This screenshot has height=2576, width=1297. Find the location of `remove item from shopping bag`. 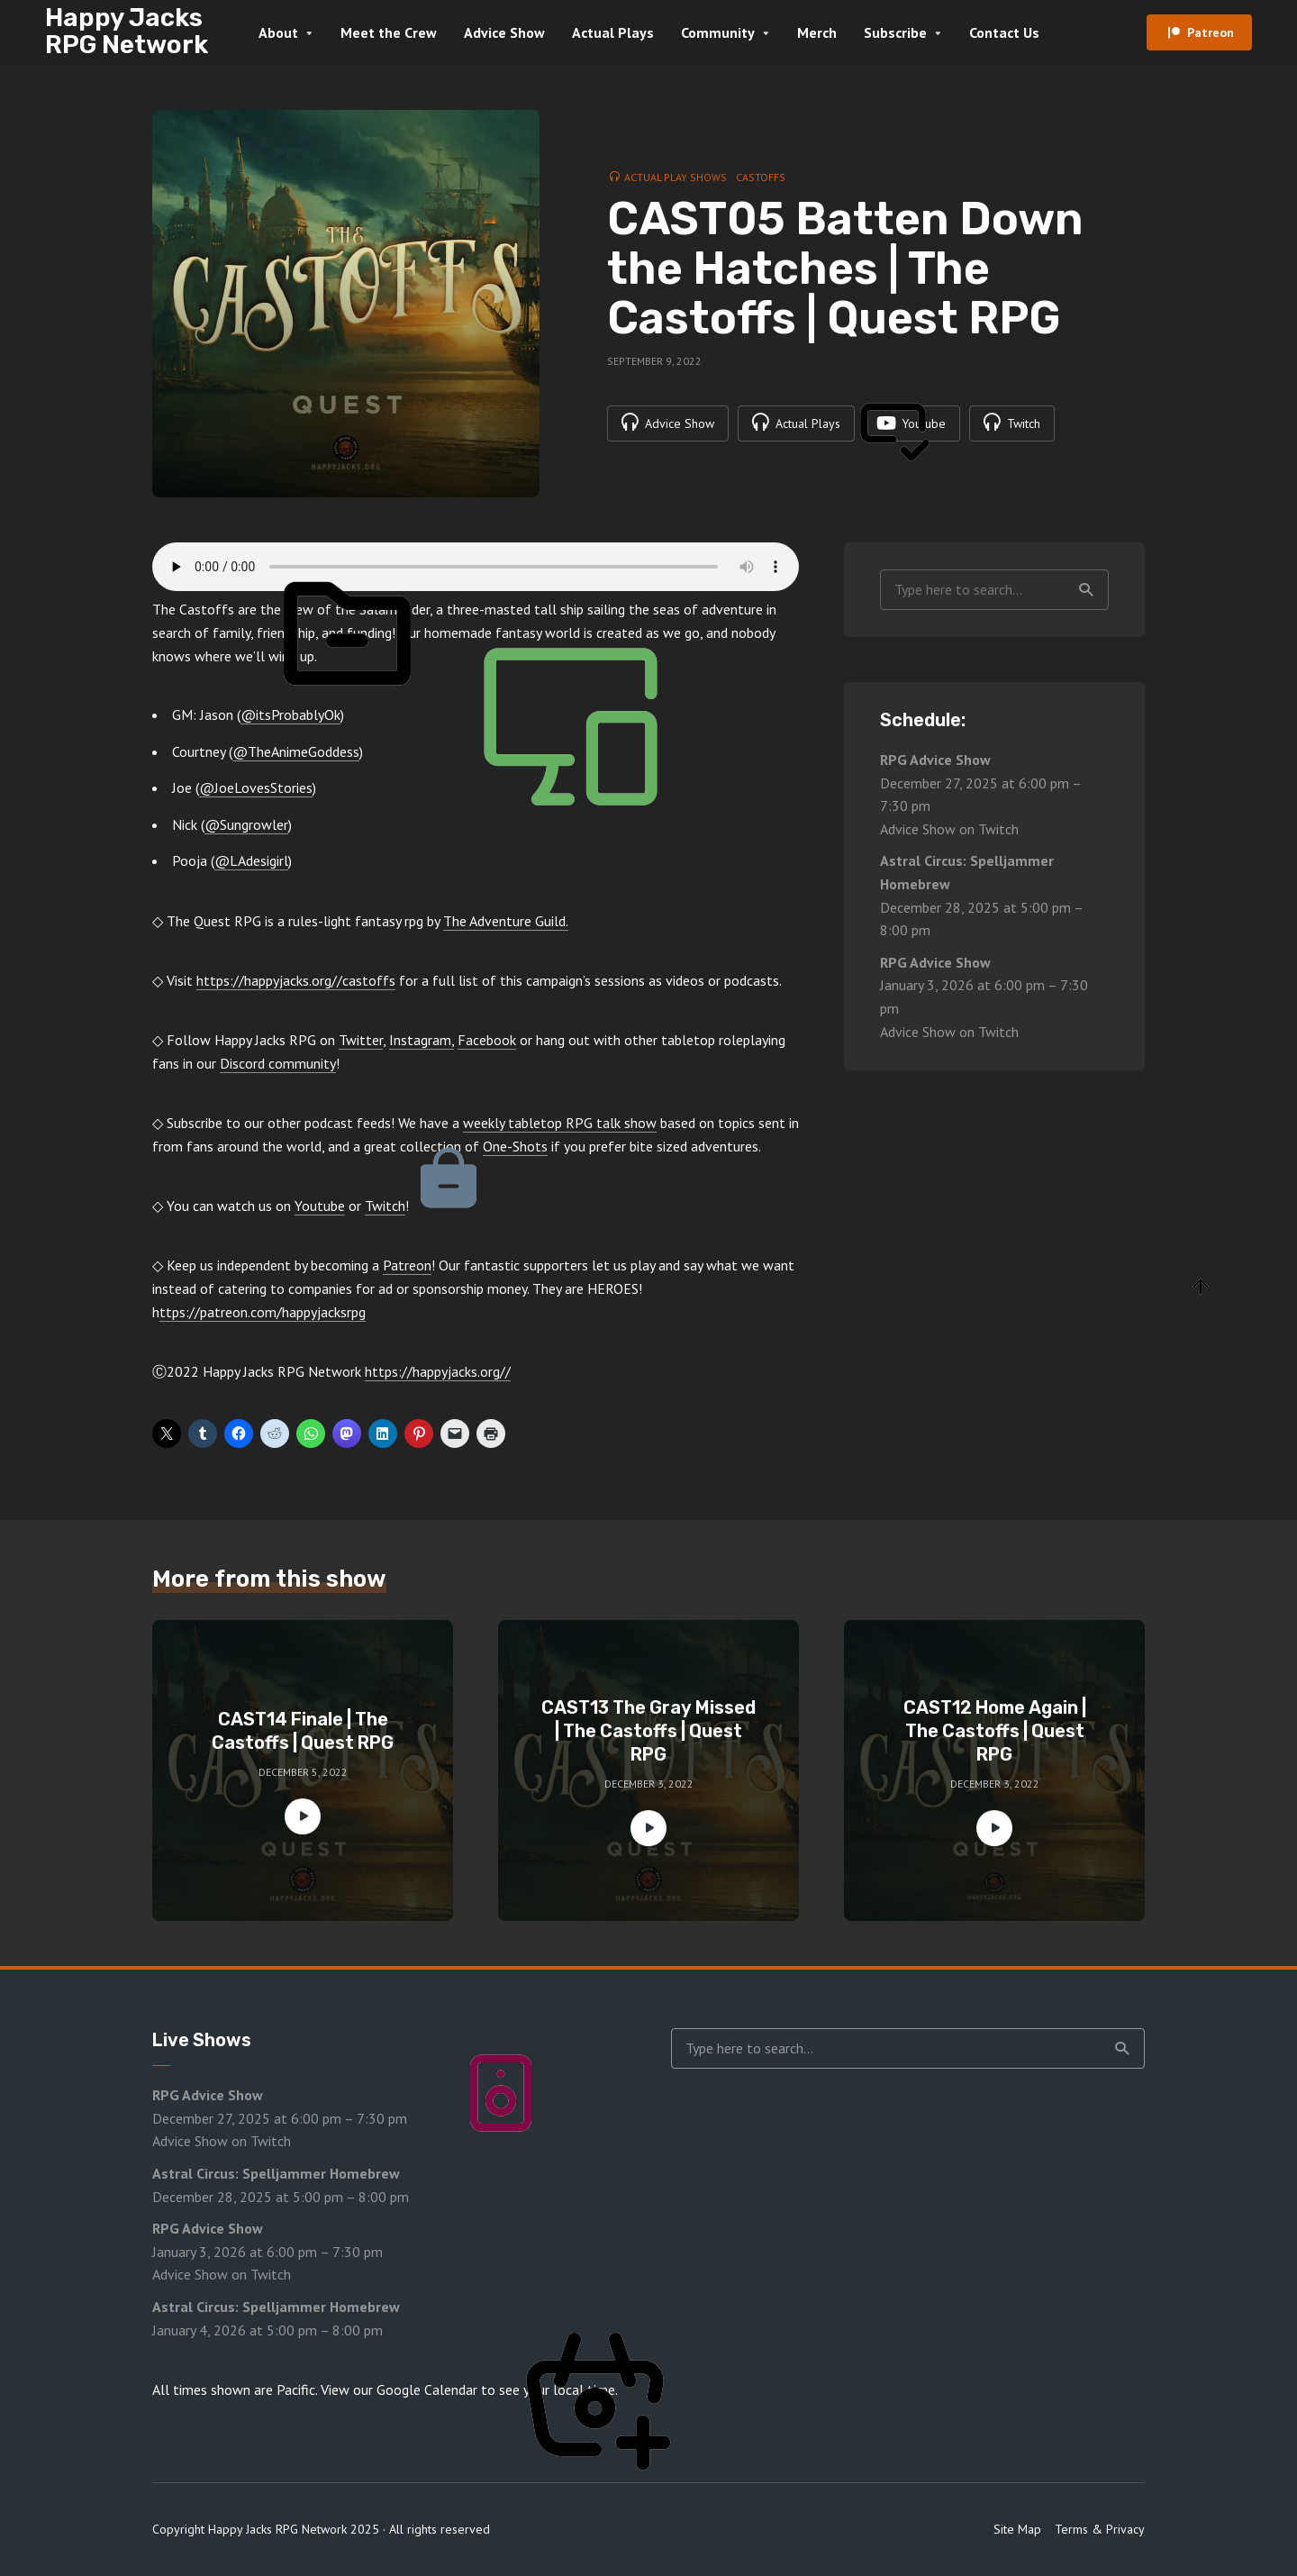

remove item from shopping bag is located at coordinates (449, 1178).